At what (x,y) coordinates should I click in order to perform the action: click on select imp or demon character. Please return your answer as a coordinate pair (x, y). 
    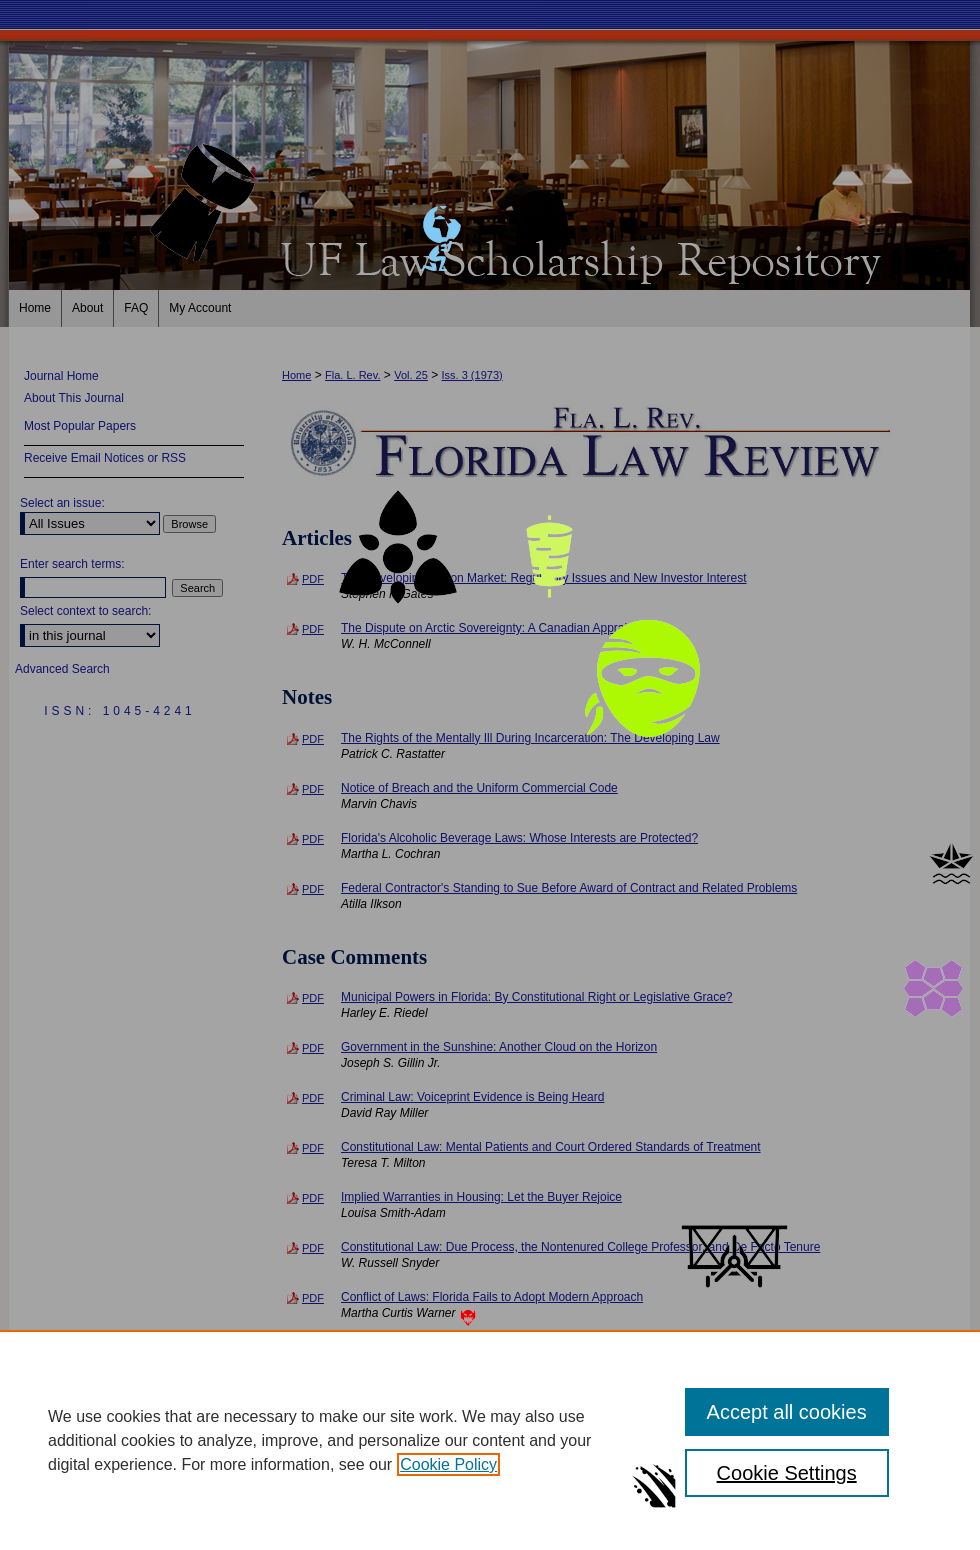
    Looking at the image, I should click on (468, 1318).